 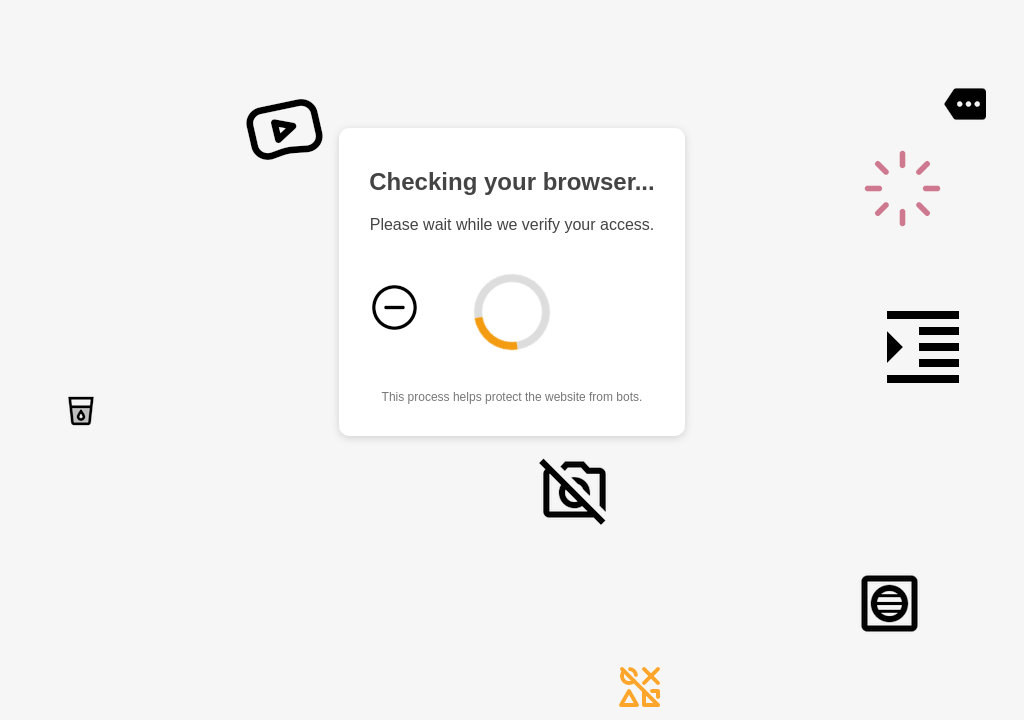 I want to click on open YouTube Kids app, so click(x=284, y=129).